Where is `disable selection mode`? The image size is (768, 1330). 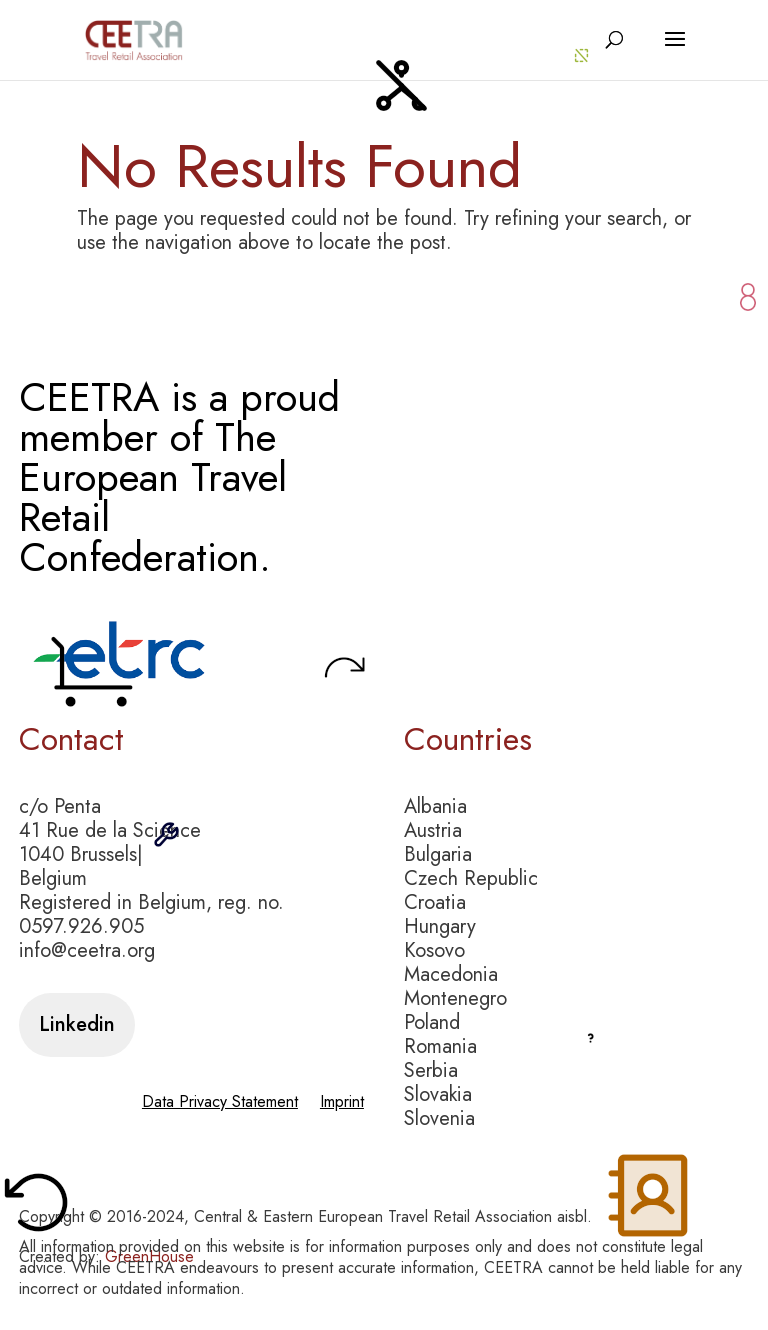 disable selection mode is located at coordinates (581, 55).